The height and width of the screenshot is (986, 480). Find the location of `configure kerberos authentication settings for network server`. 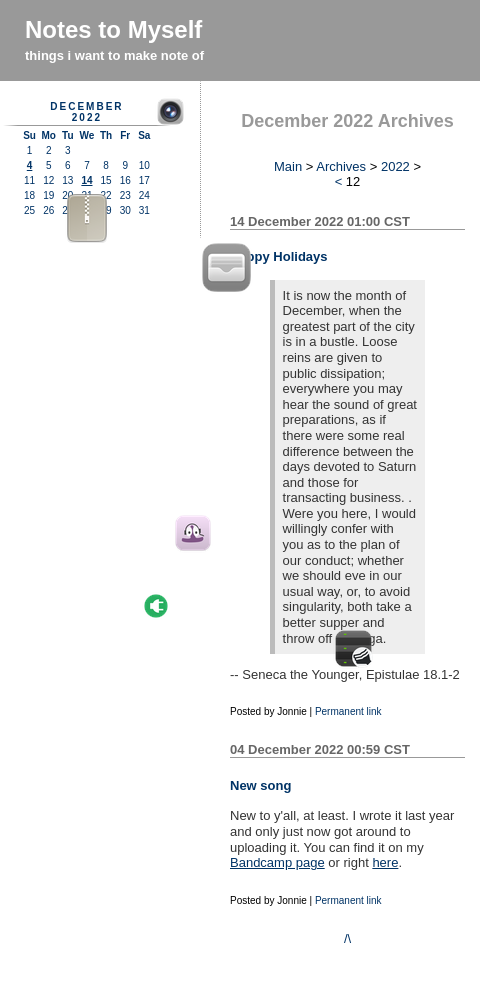

configure kerberos authentication settings for network server is located at coordinates (353, 648).